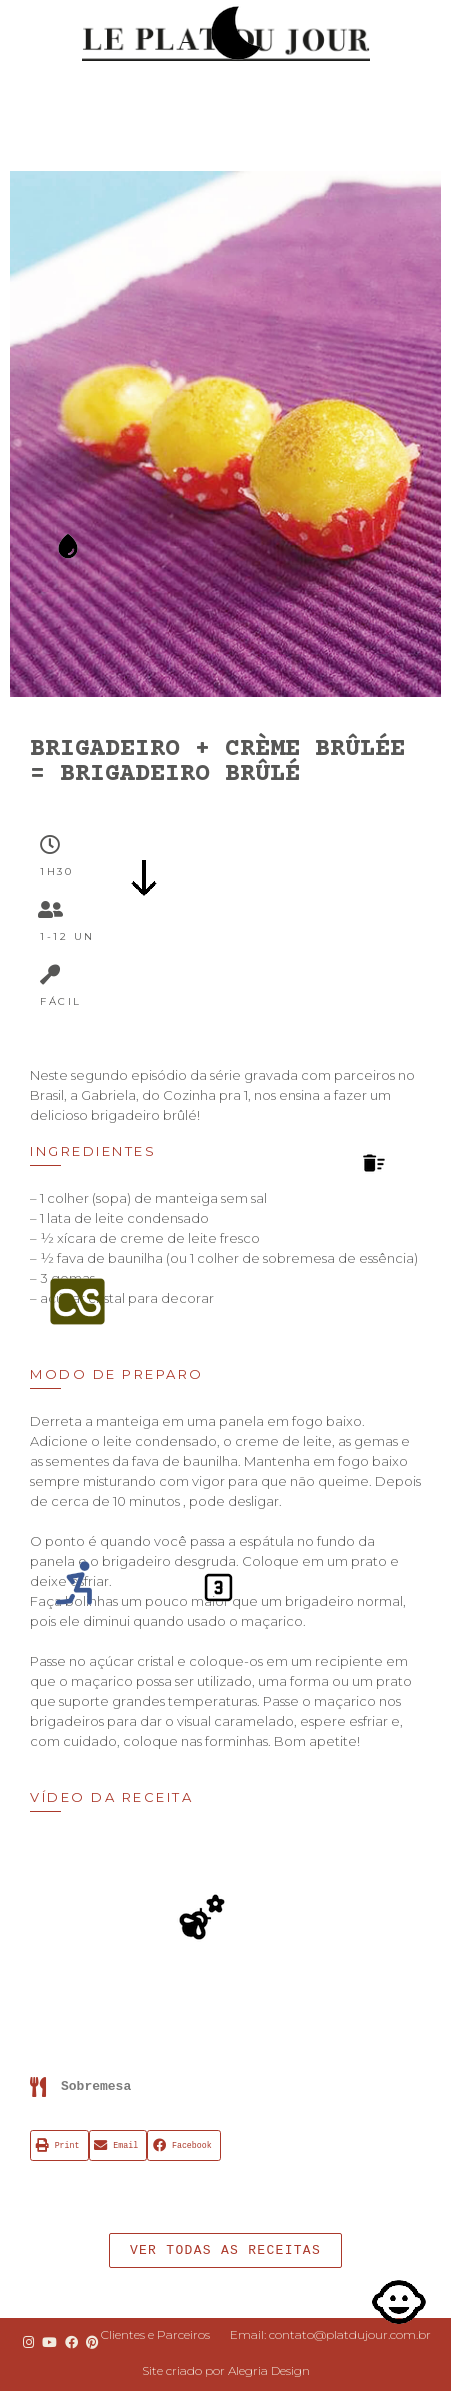  I want to click on open Last.fm app or website, so click(77, 1301).